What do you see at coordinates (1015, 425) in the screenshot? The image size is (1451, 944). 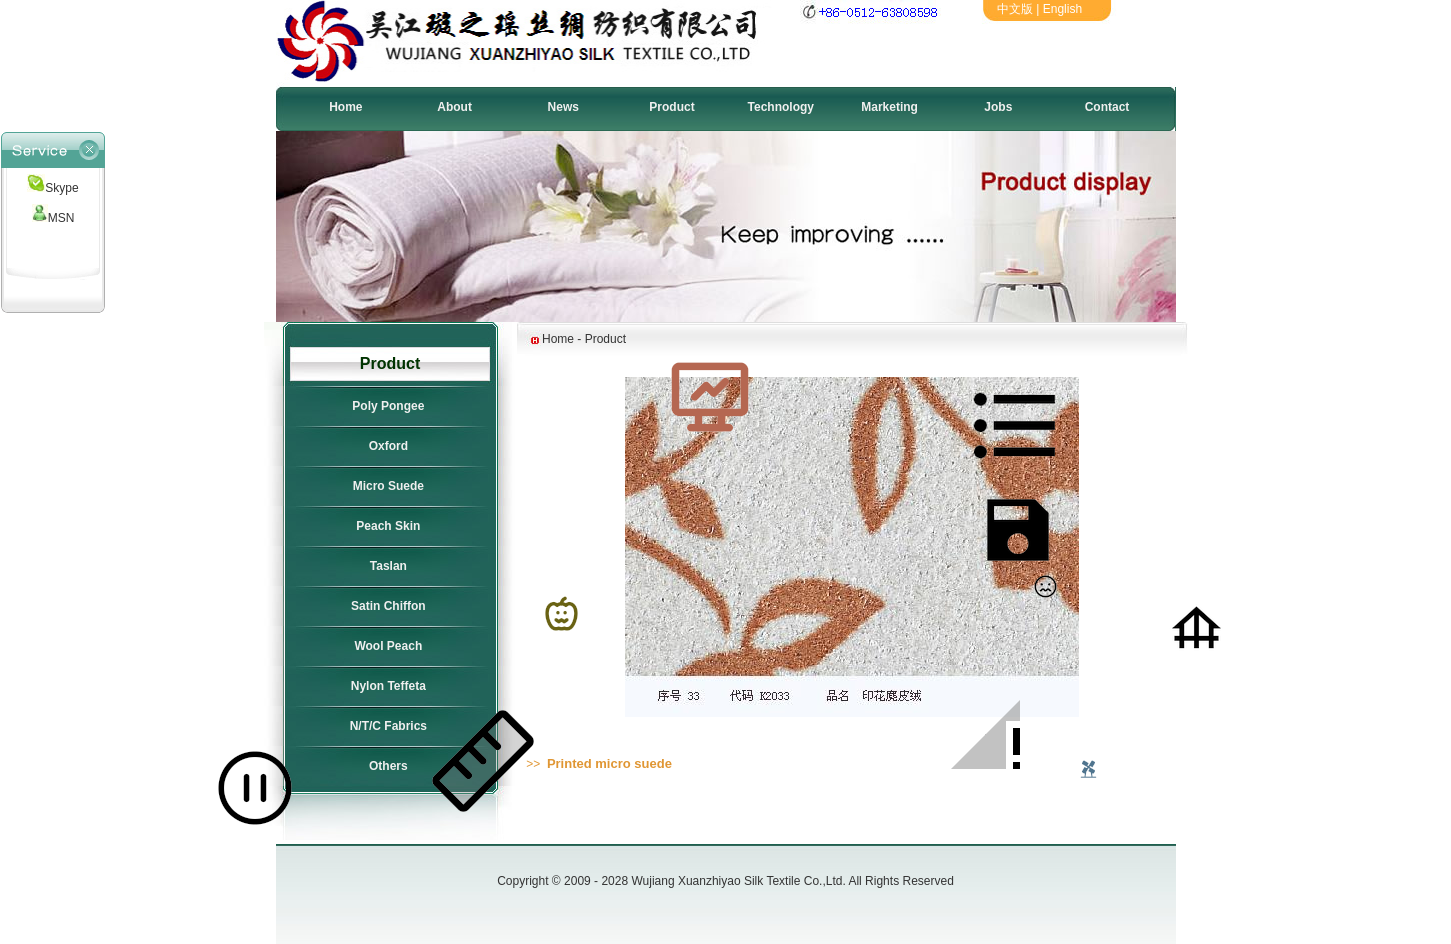 I see `switch to list view` at bounding box center [1015, 425].